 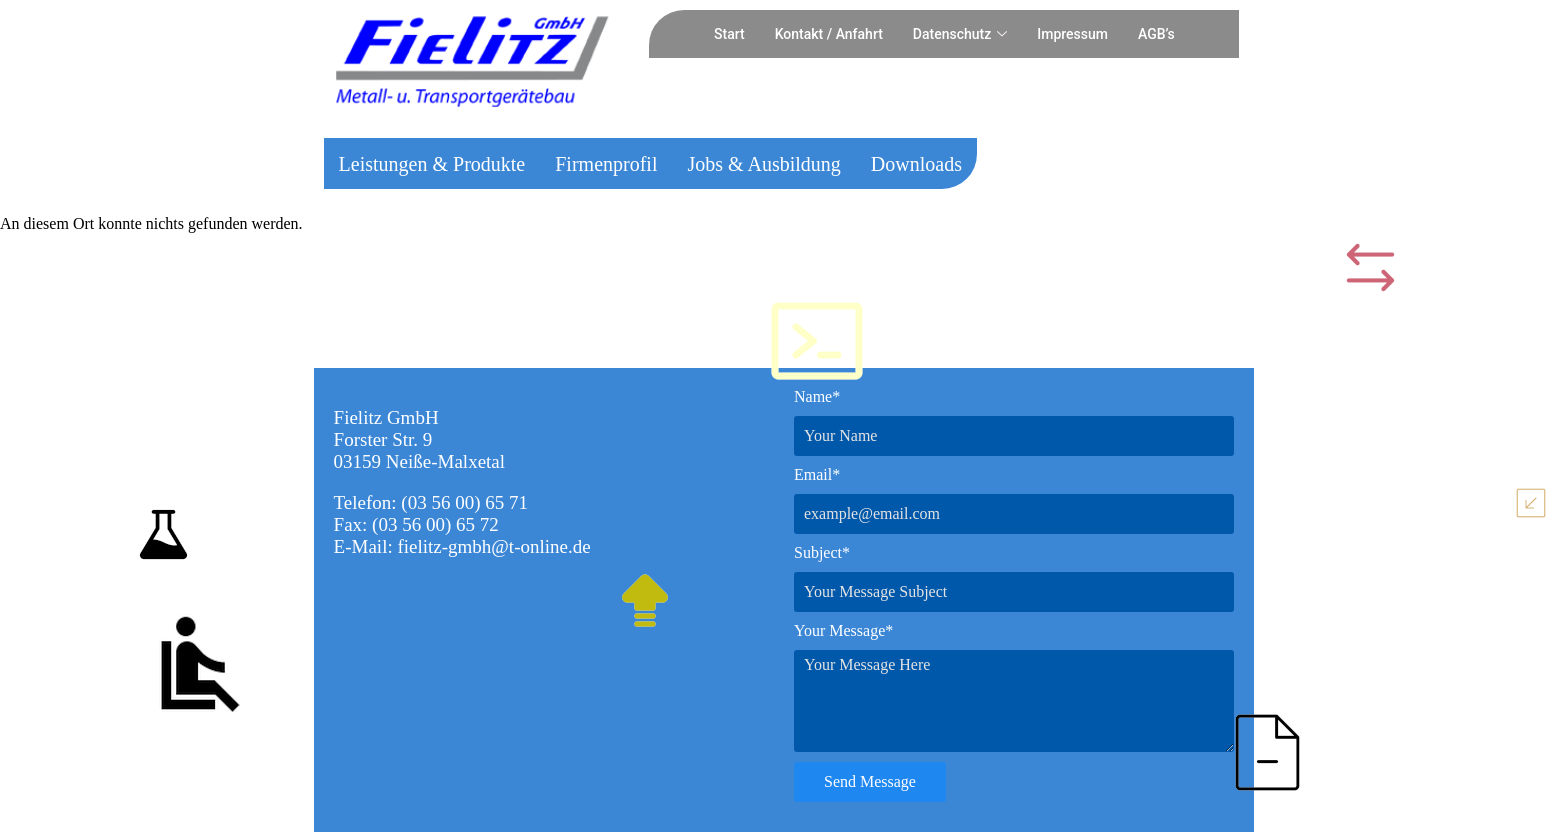 What do you see at coordinates (1370, 267) in the screenshot?
I see `swap or exchange items` at bounding box center [1370, 267].